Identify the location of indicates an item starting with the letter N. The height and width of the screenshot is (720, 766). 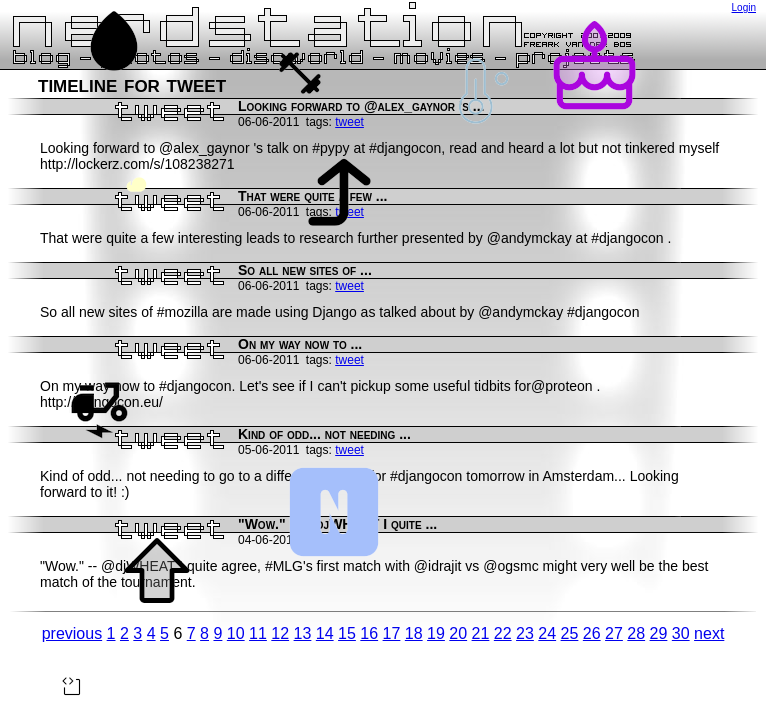
(334, 512).